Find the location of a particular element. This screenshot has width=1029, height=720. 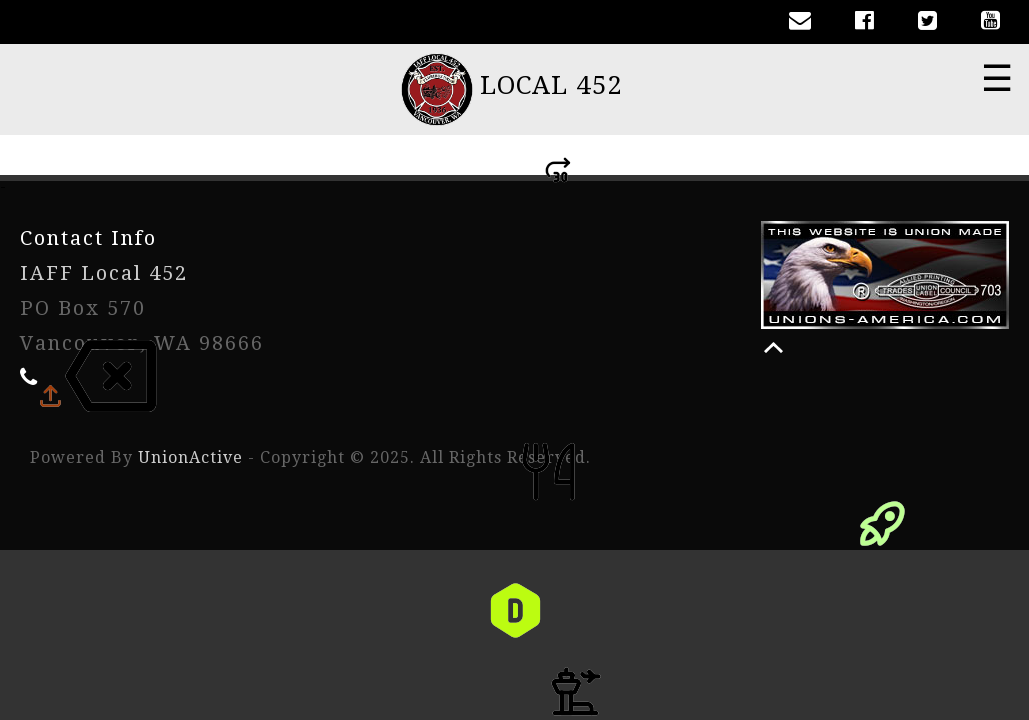

navigate to airport information is located at coordinates (575, 692).